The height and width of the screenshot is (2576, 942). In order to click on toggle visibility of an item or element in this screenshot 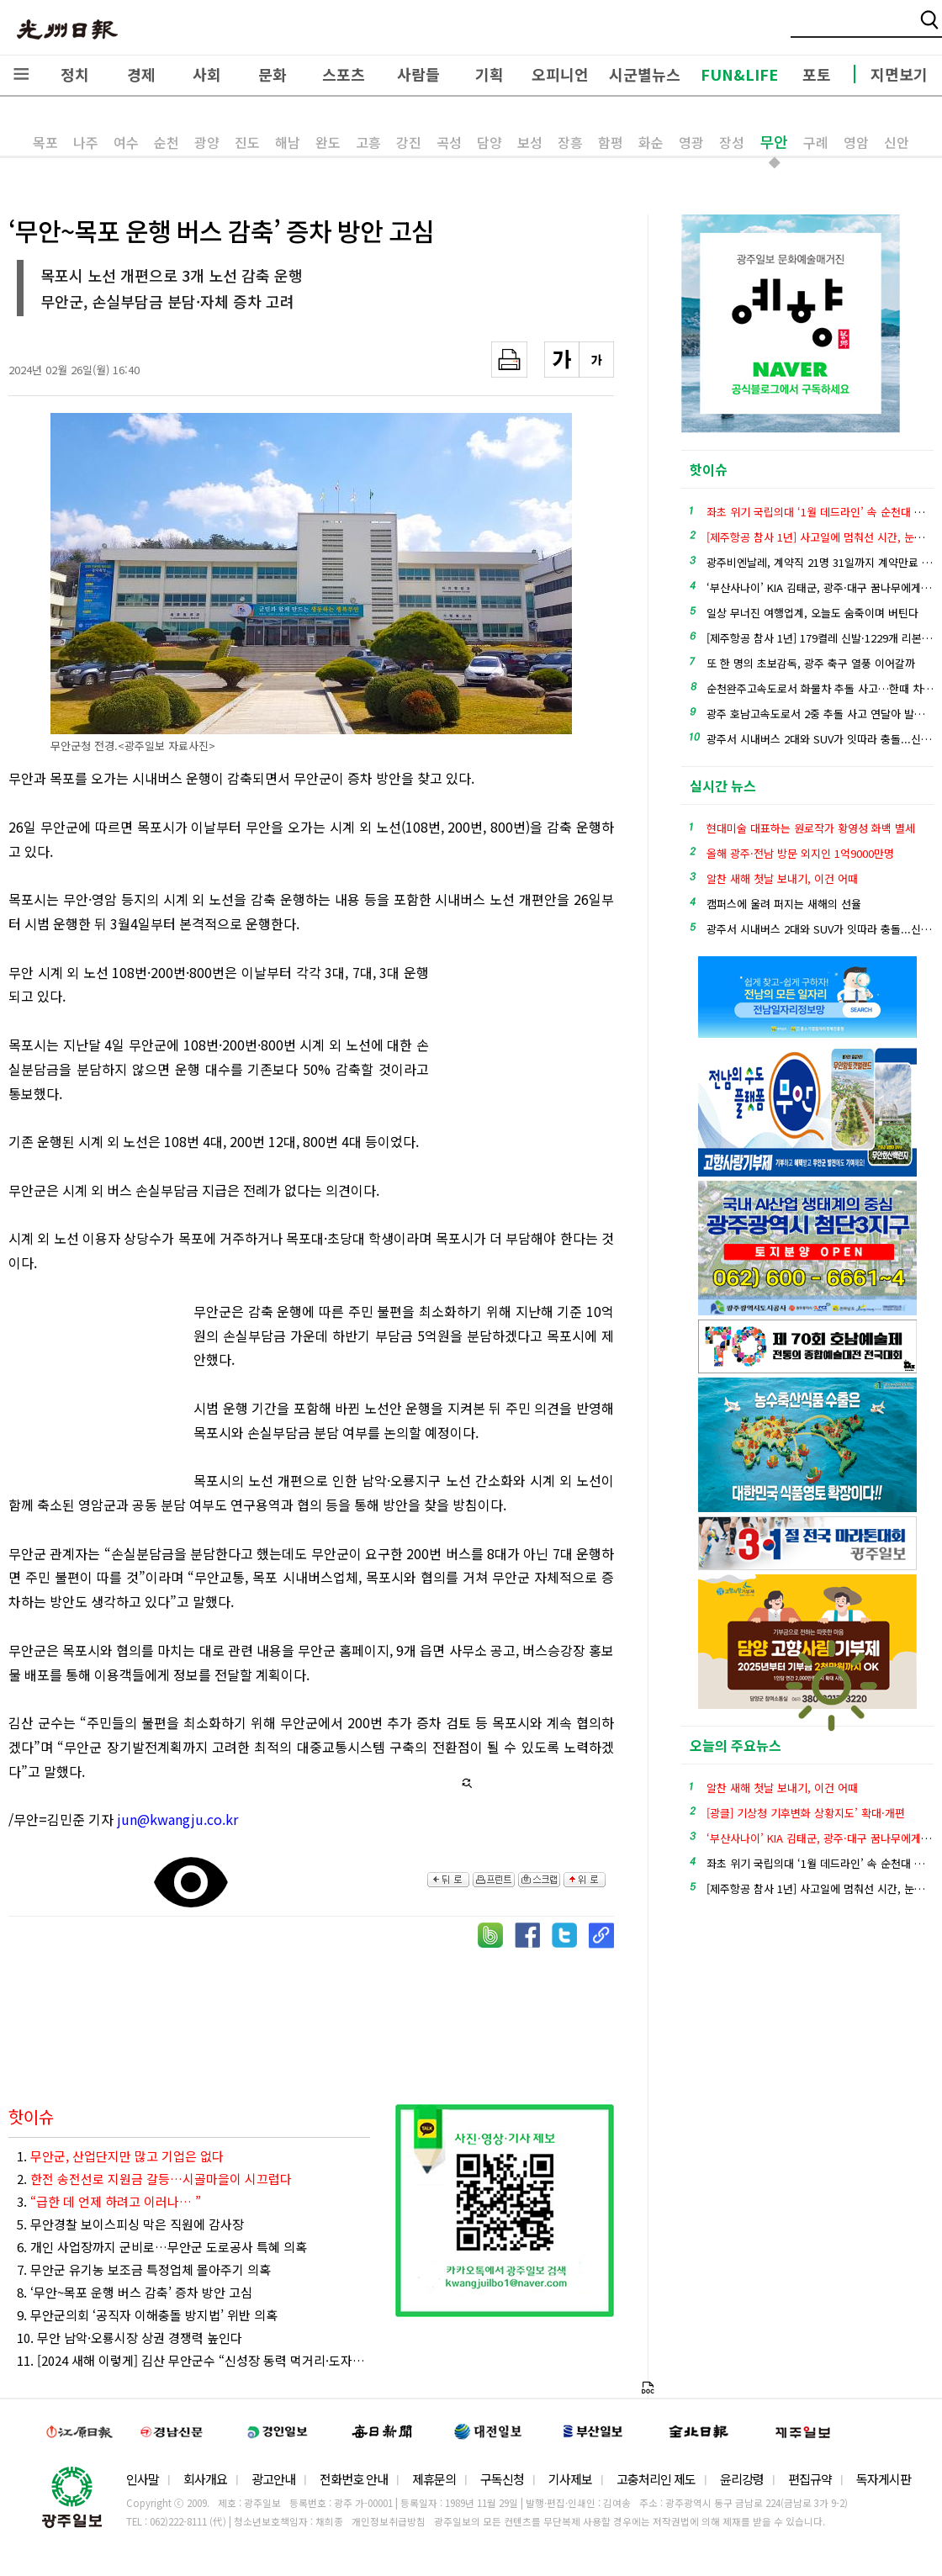, I will do `click(191, 1884)`.